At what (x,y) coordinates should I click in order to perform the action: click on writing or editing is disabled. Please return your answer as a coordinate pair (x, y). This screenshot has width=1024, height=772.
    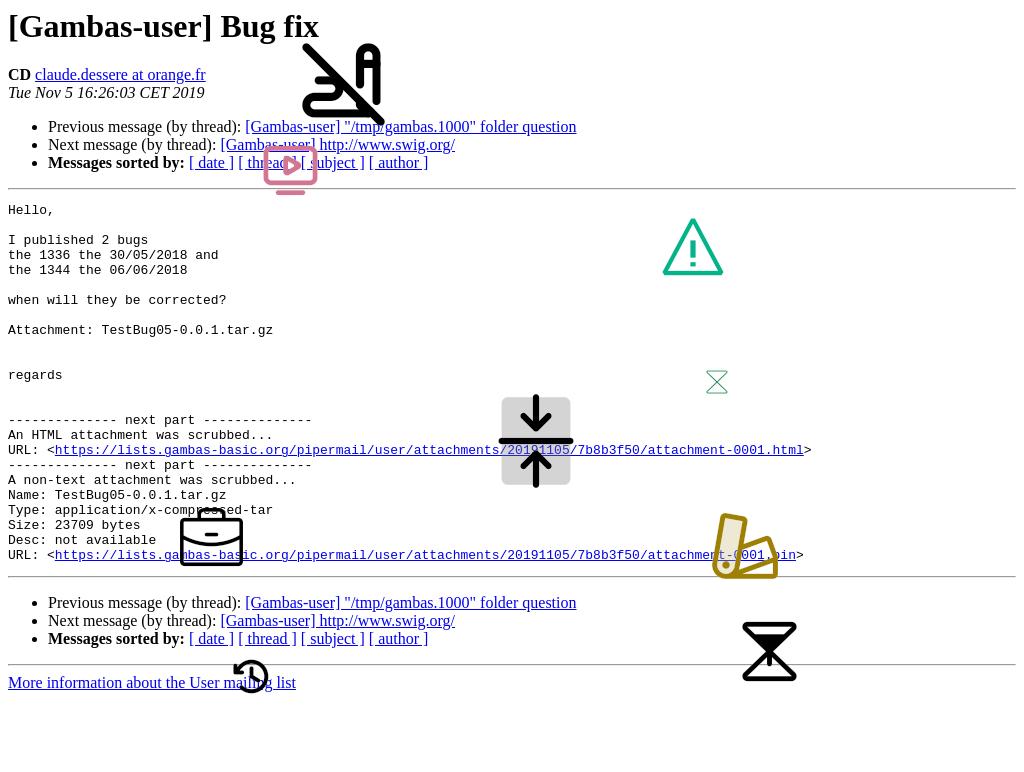
    Looking at the image, I should click on (343, 84).